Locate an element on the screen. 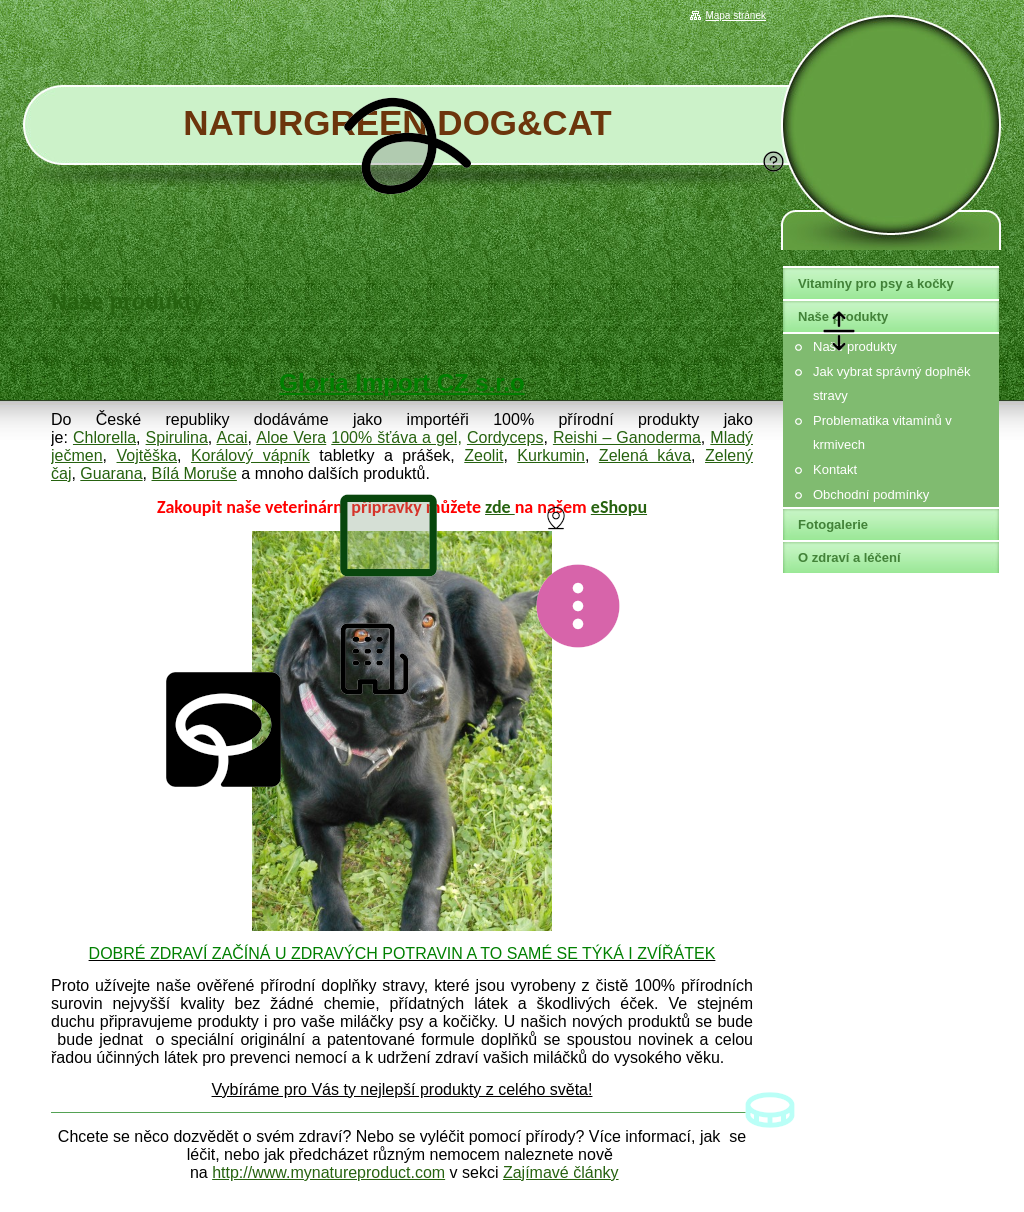 This screenshot has height=1212, width=1024. access help or support information is located at coordinates (773, 161).